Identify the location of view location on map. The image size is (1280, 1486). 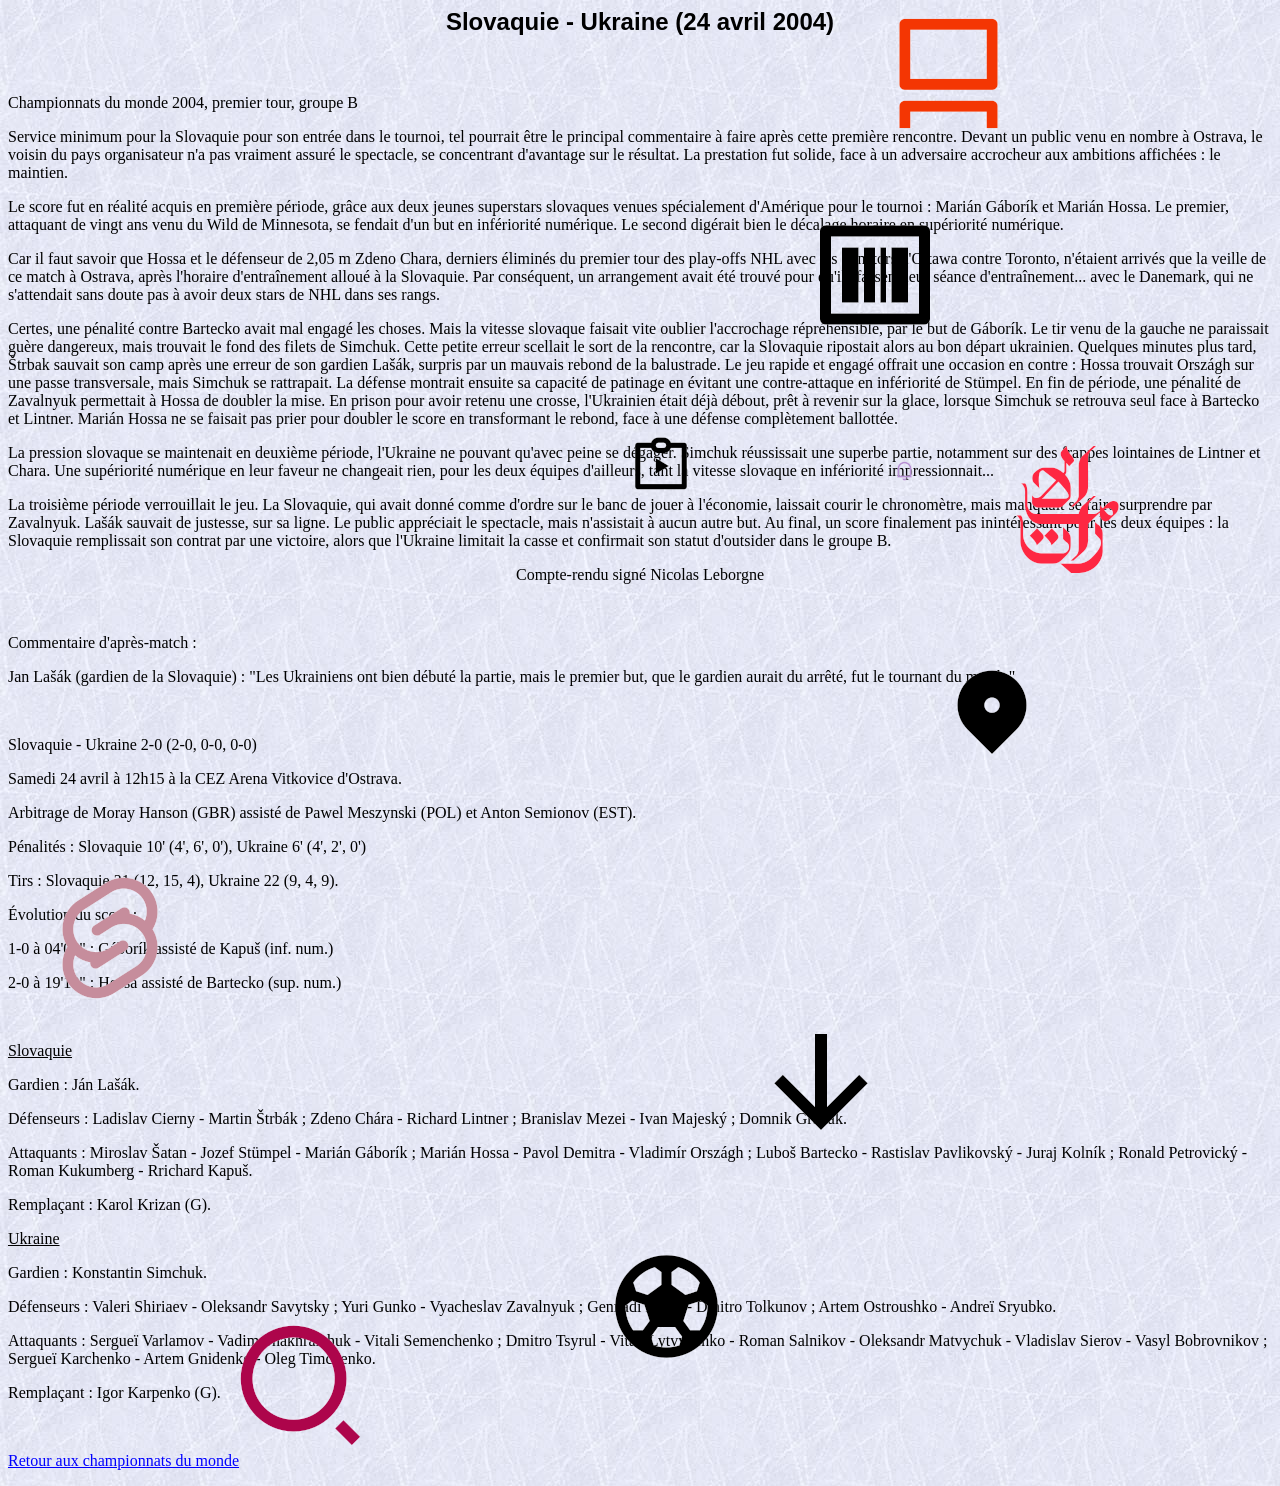
(992, 709).